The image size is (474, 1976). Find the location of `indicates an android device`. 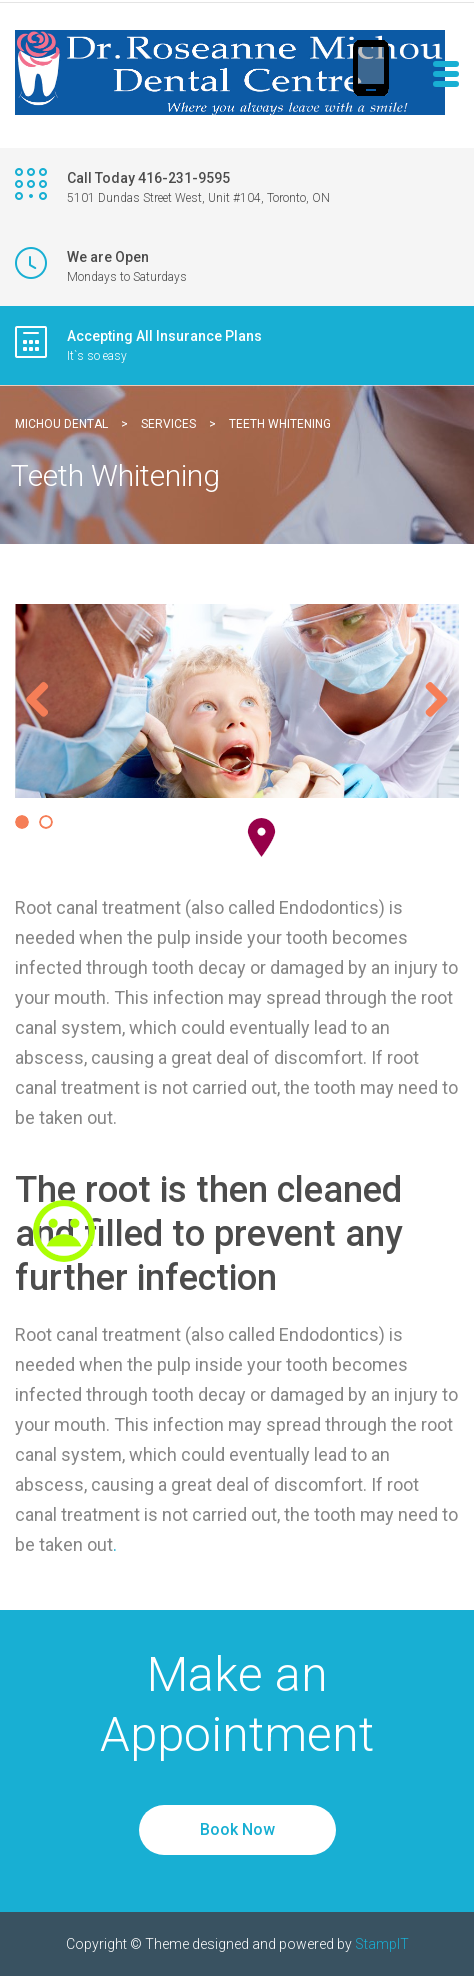

indicates an android device is located at coordinates (371, 68).